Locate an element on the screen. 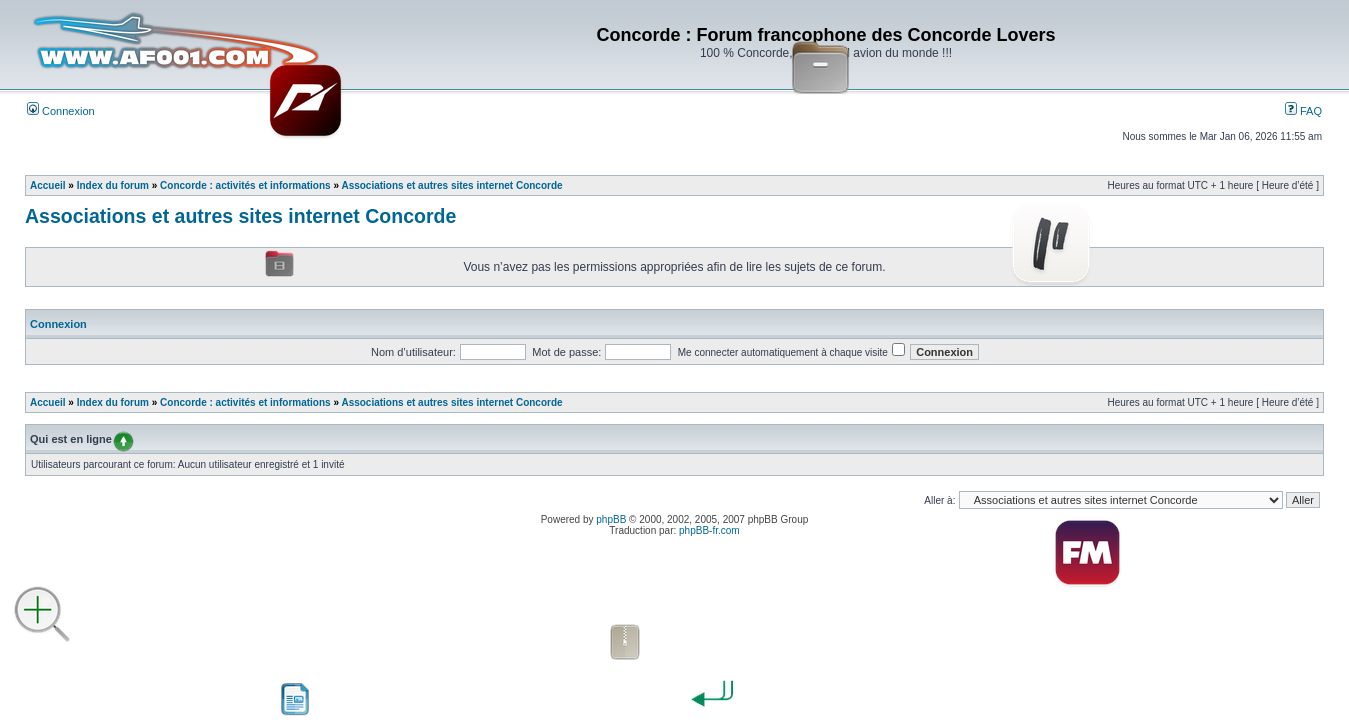 The width and height of the screenshot is (1349, 720). launch need for speed most wanted 2 is located at coordinates (305, 100).